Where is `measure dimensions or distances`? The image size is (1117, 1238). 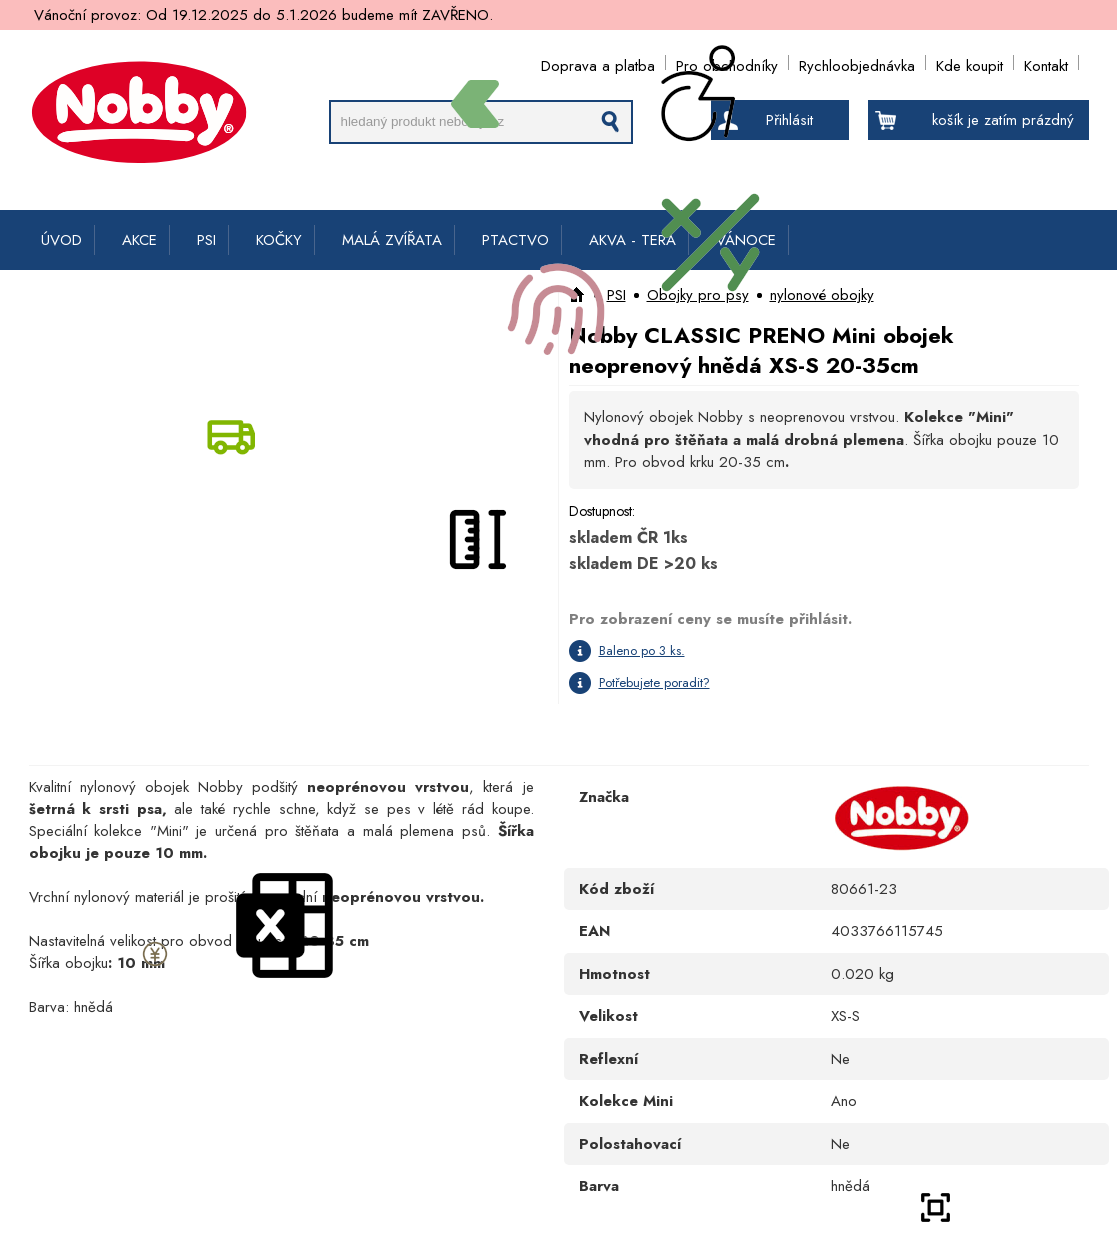 measure dimensions or distances is located at coordinates (476, 539).